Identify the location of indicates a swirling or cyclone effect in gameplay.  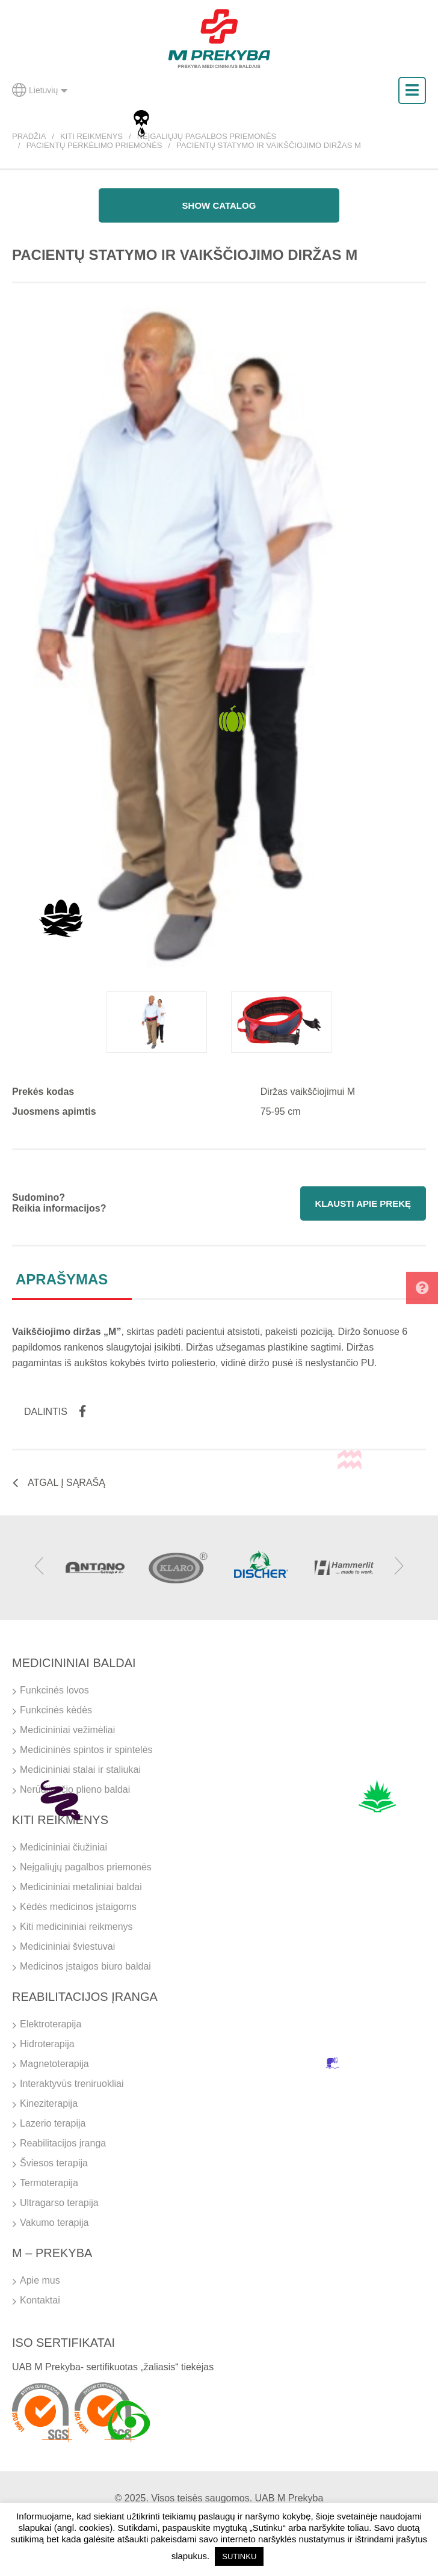
(128, 2420).